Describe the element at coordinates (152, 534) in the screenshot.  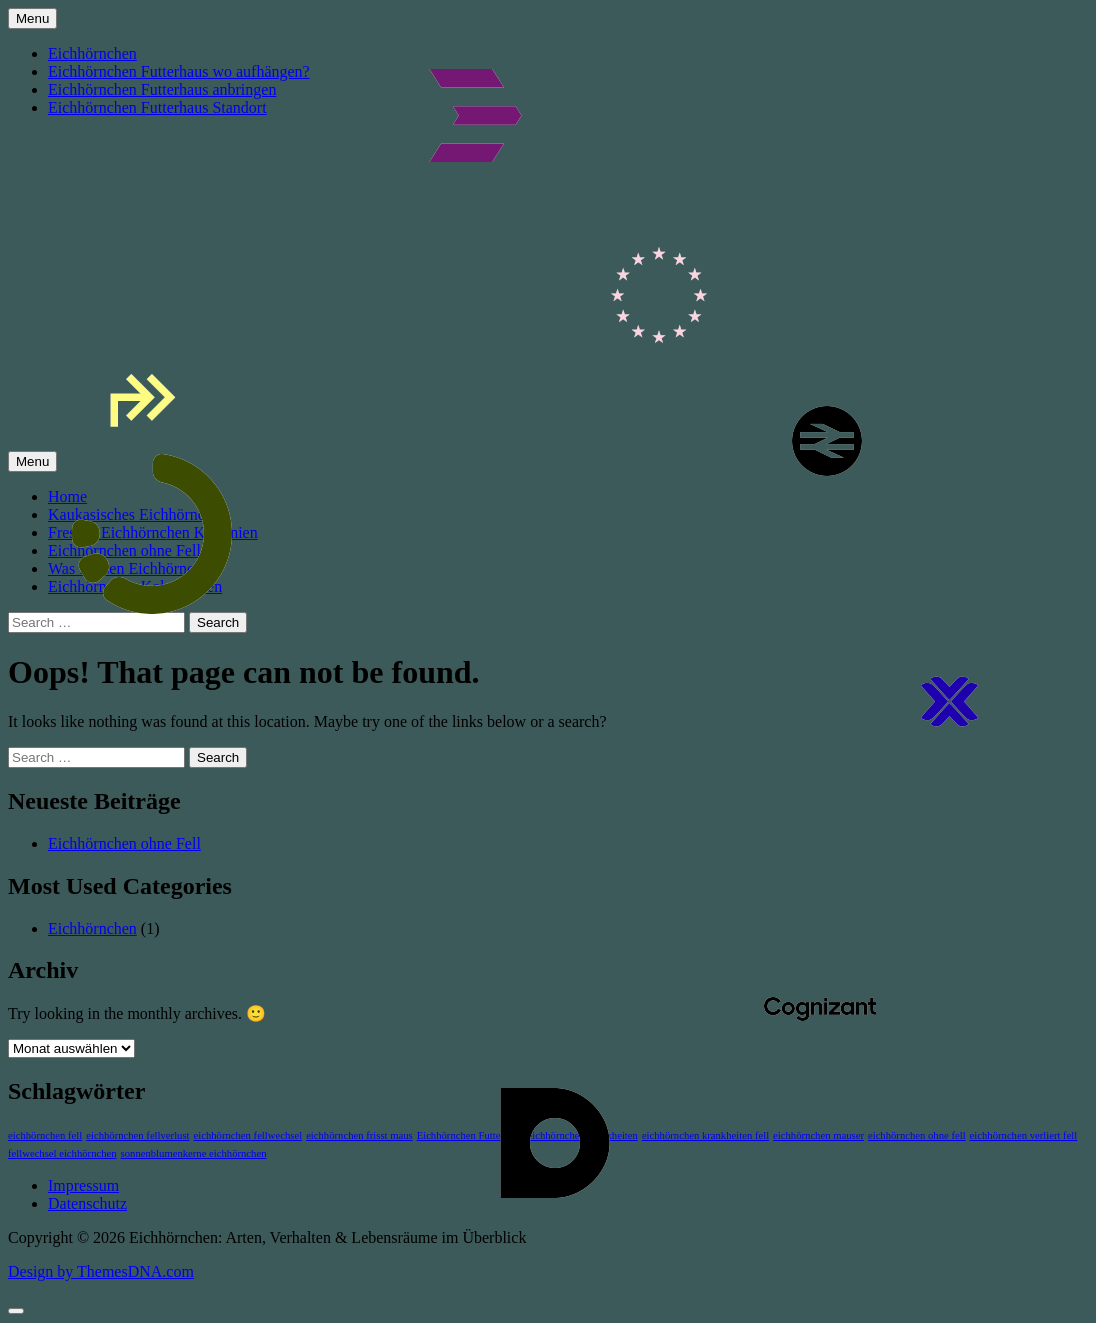
I see `open stagetimer app` at that location.